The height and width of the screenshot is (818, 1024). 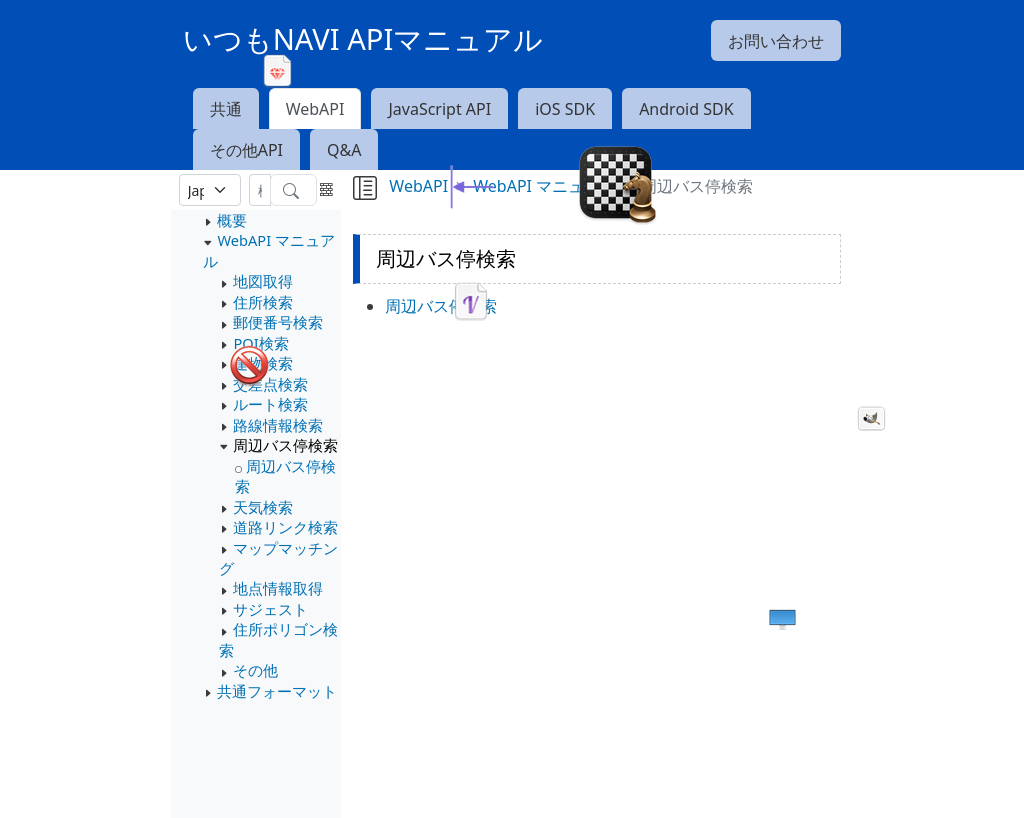 What do you see at coordinates (782, 618) in the screenshot?
I see `apple studio display monitor` at bounding box center [782, 618].